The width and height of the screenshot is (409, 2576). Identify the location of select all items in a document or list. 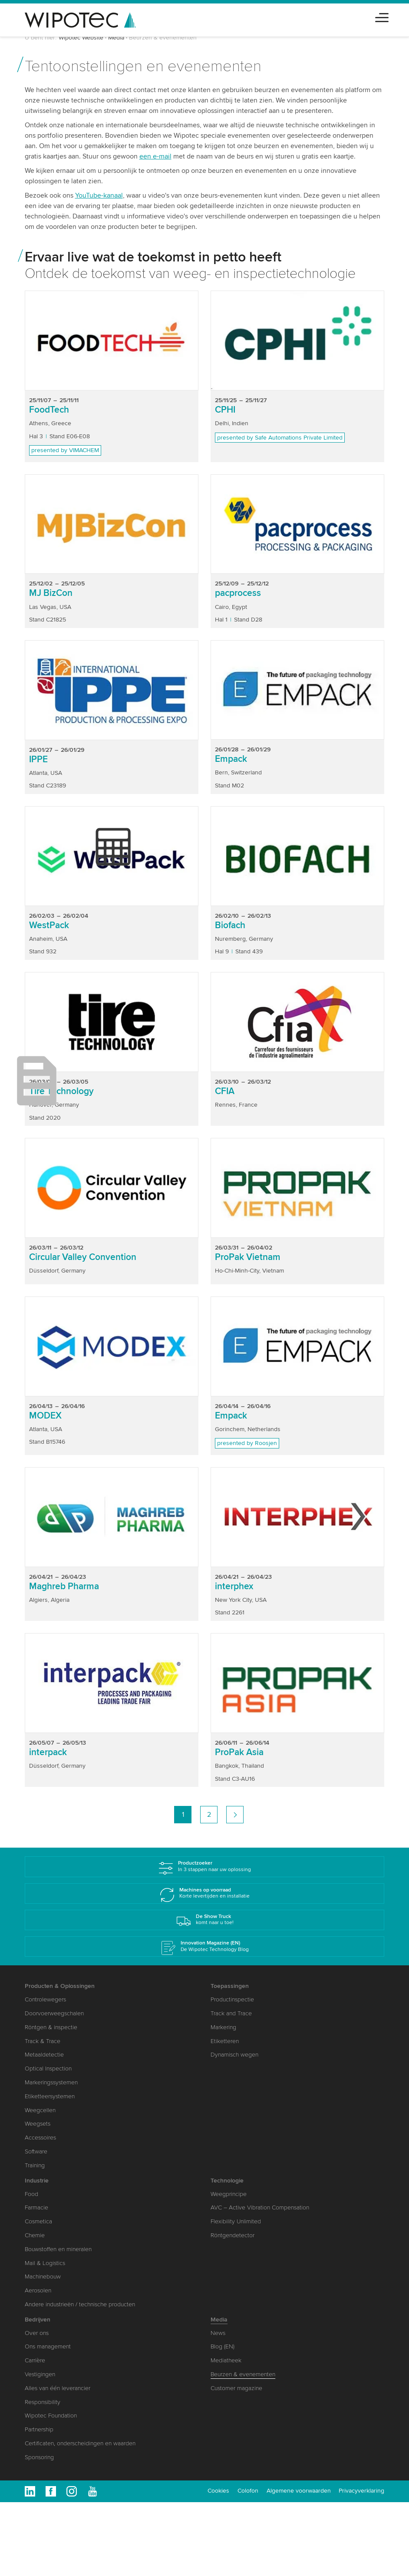
(36, 1079).